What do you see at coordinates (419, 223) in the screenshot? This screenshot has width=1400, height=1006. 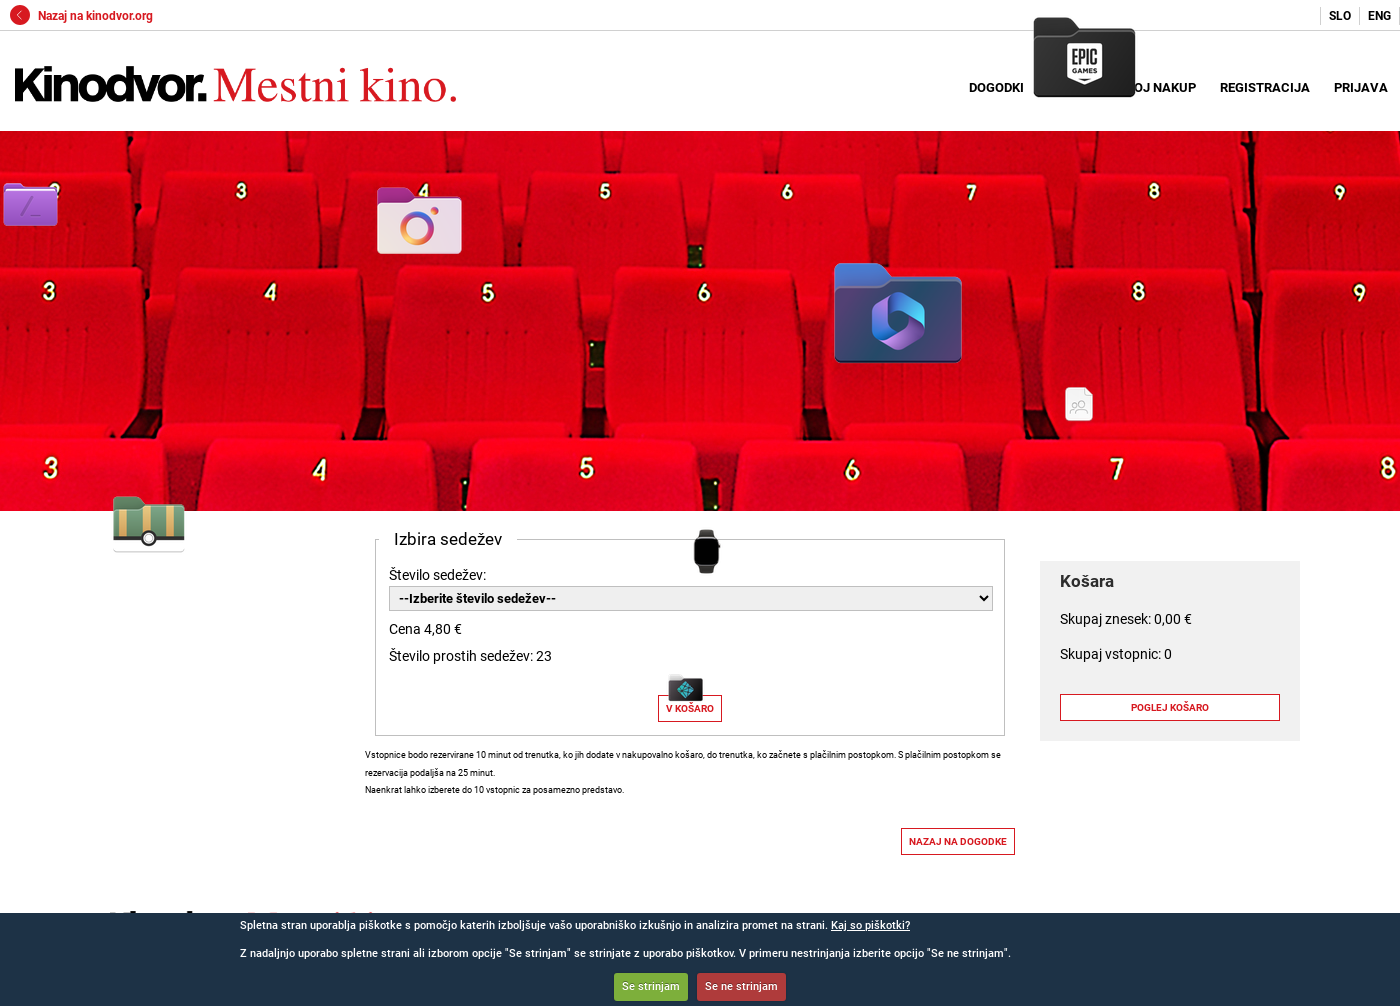 I see `open folder containing instagram downloads` at bounding box center [419, 223].